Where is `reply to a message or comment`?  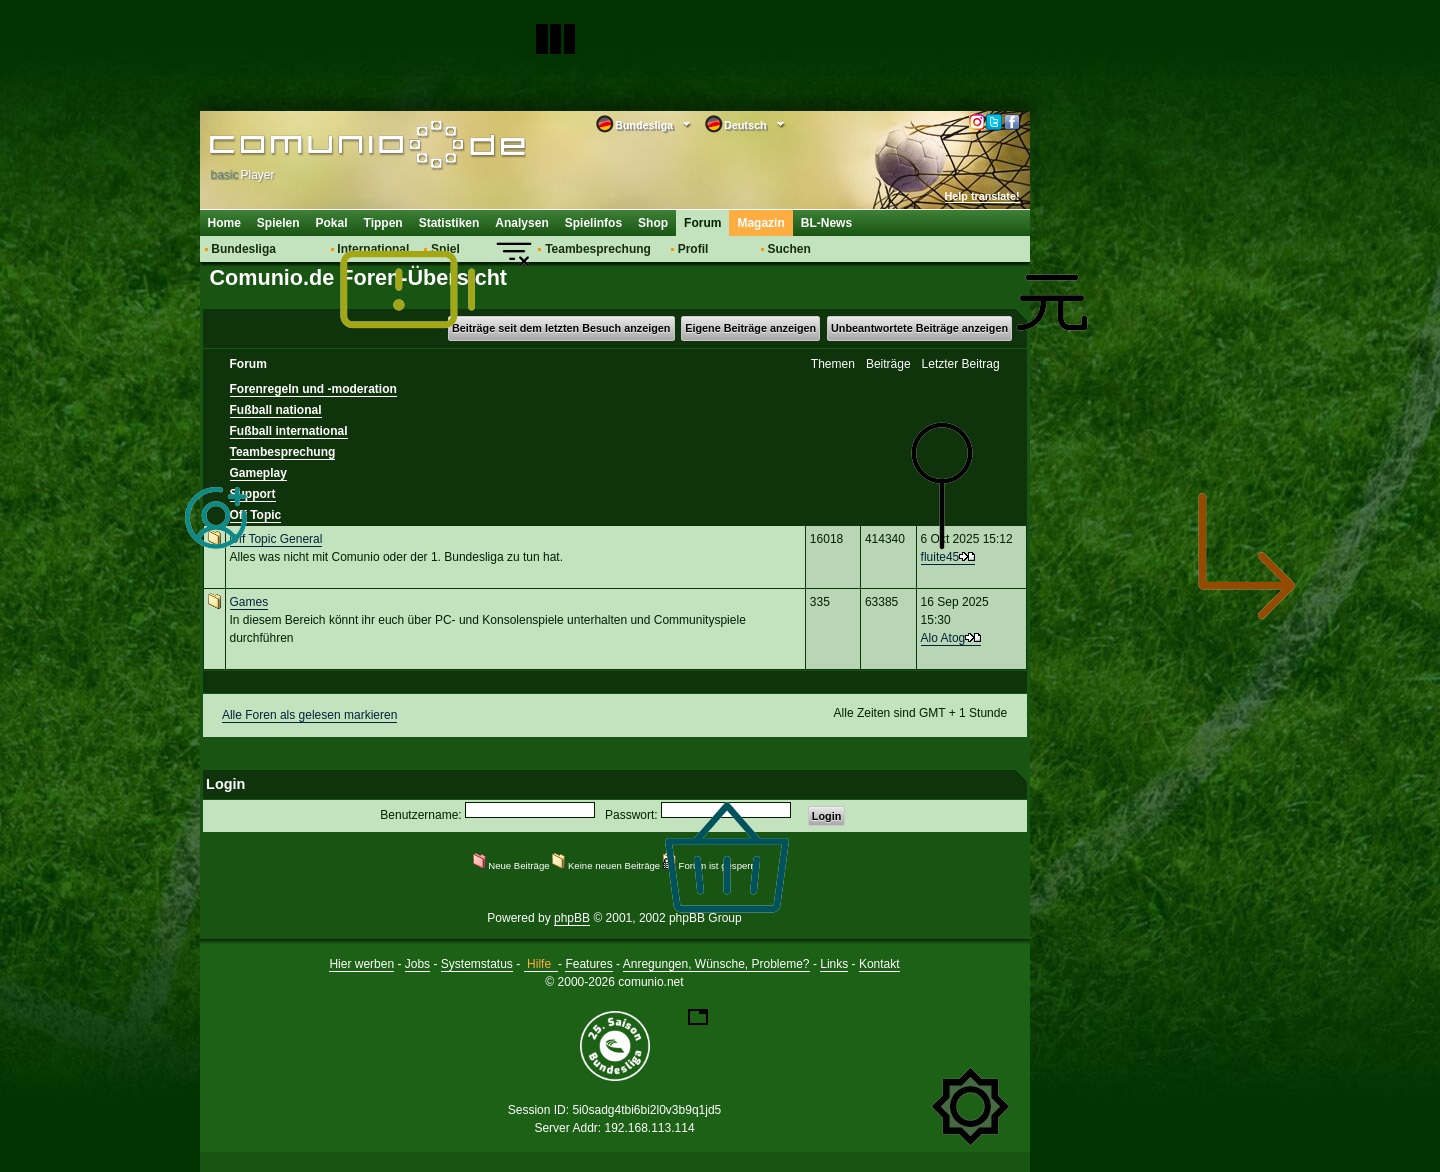 reply to a message or comment is located at coordinates (1237, 556).